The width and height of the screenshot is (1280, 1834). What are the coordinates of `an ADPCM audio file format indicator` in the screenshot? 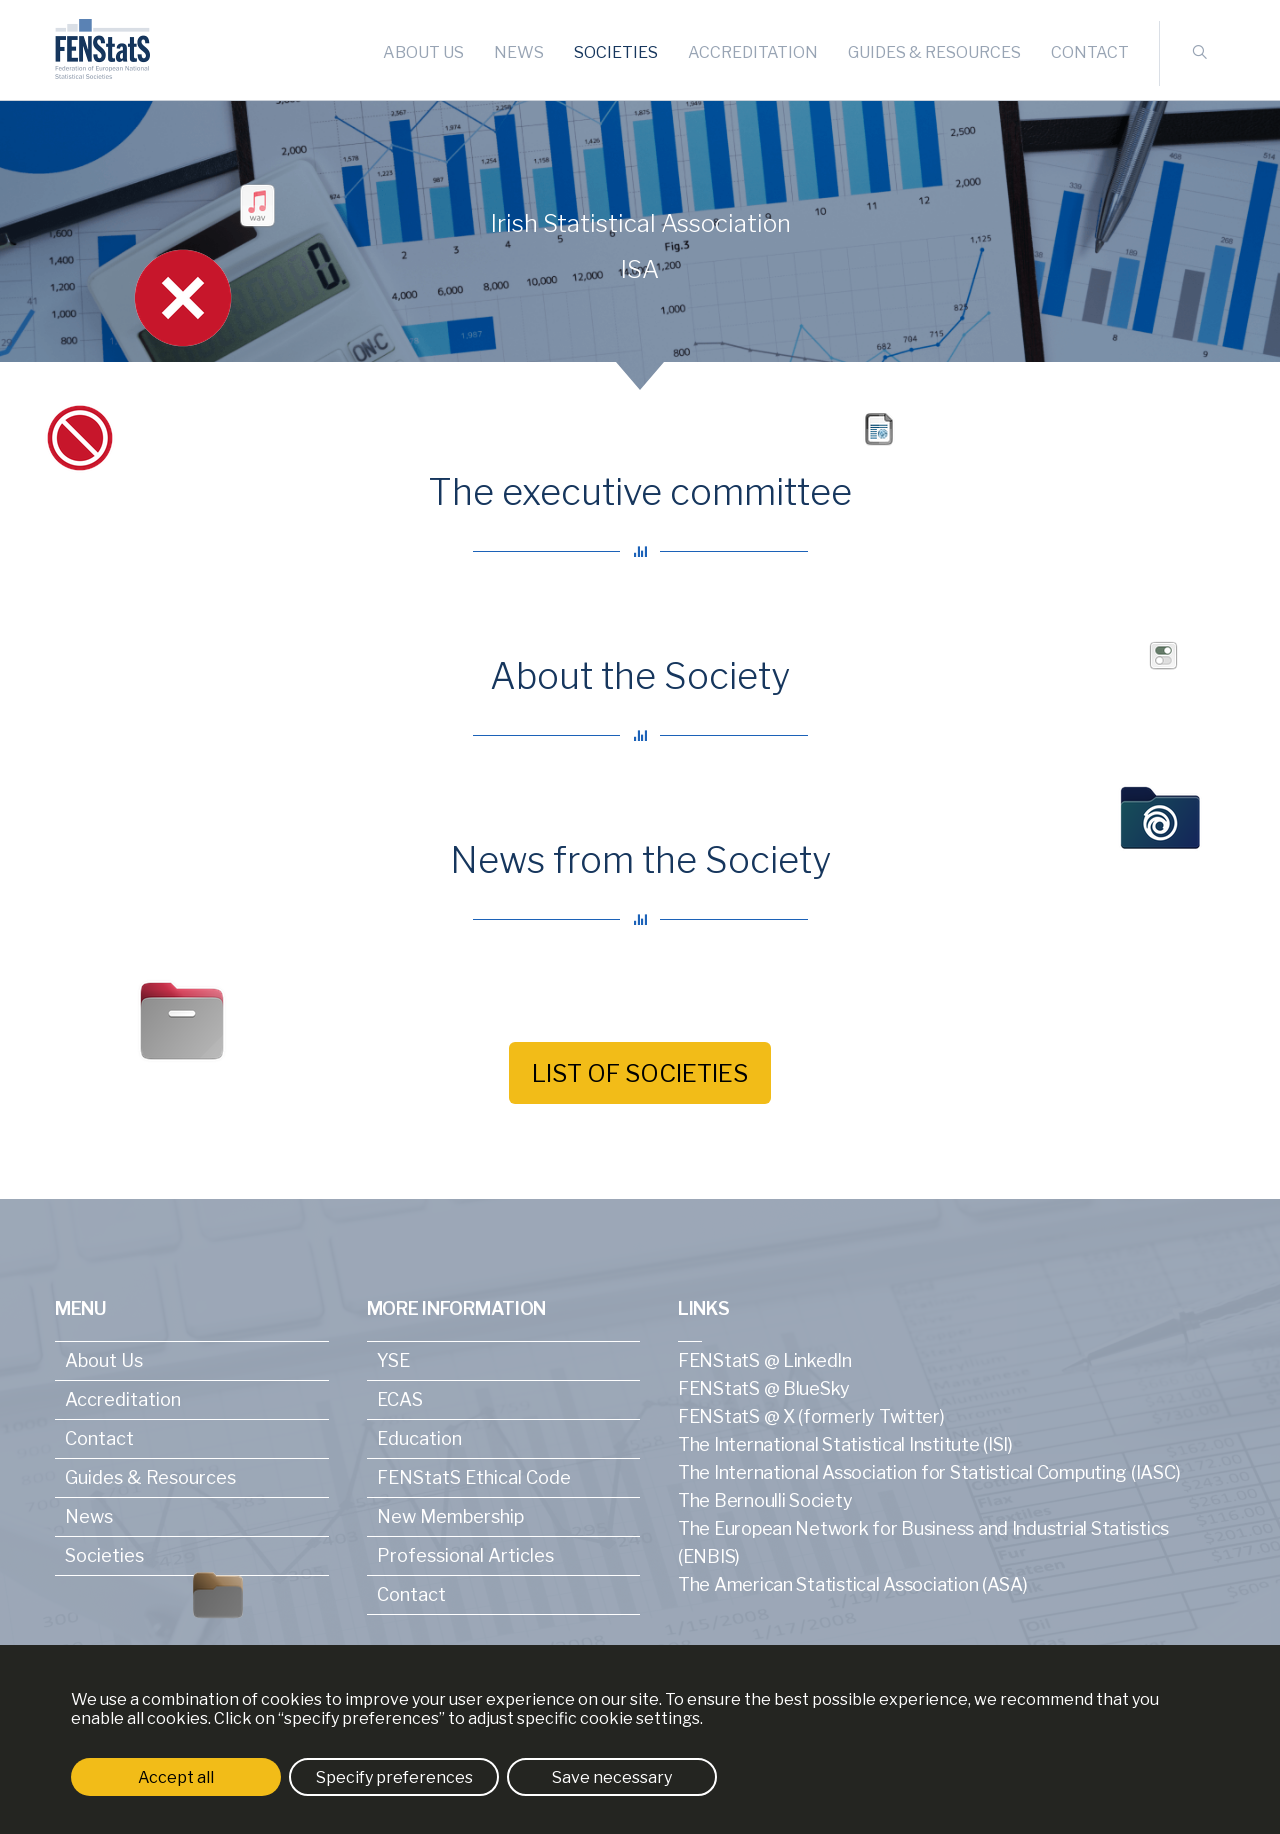 It's located at (257, 205).